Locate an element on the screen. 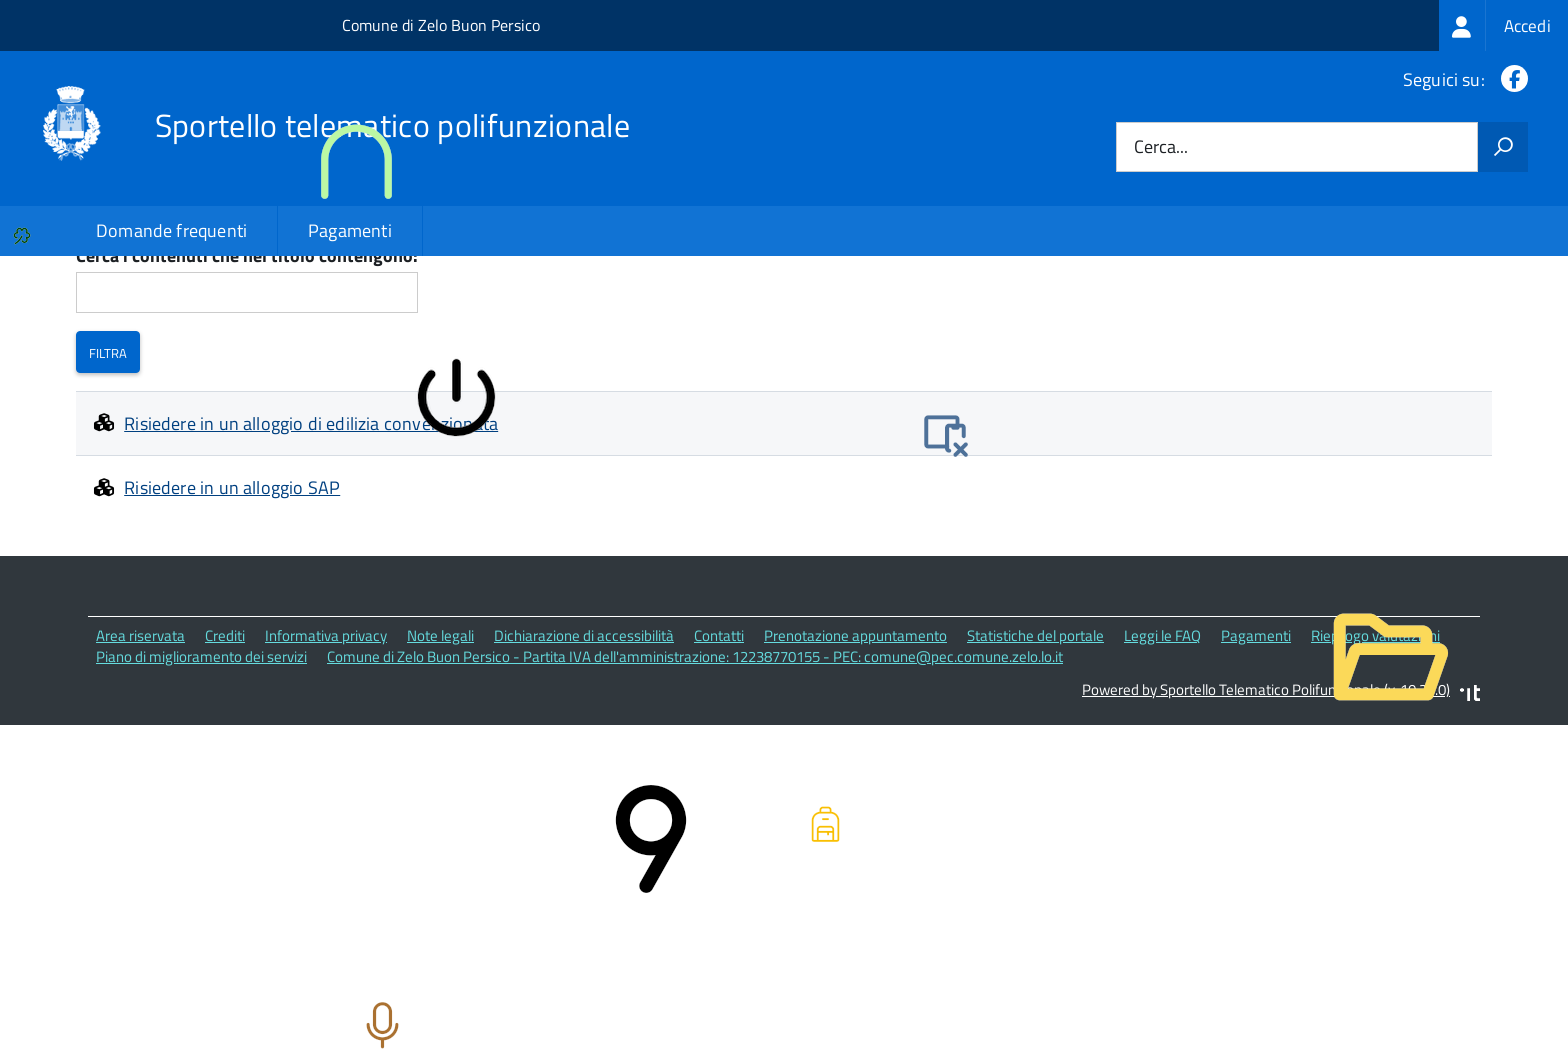  indicates the number nine in a list or sequence is located at coordinates (651, 839).